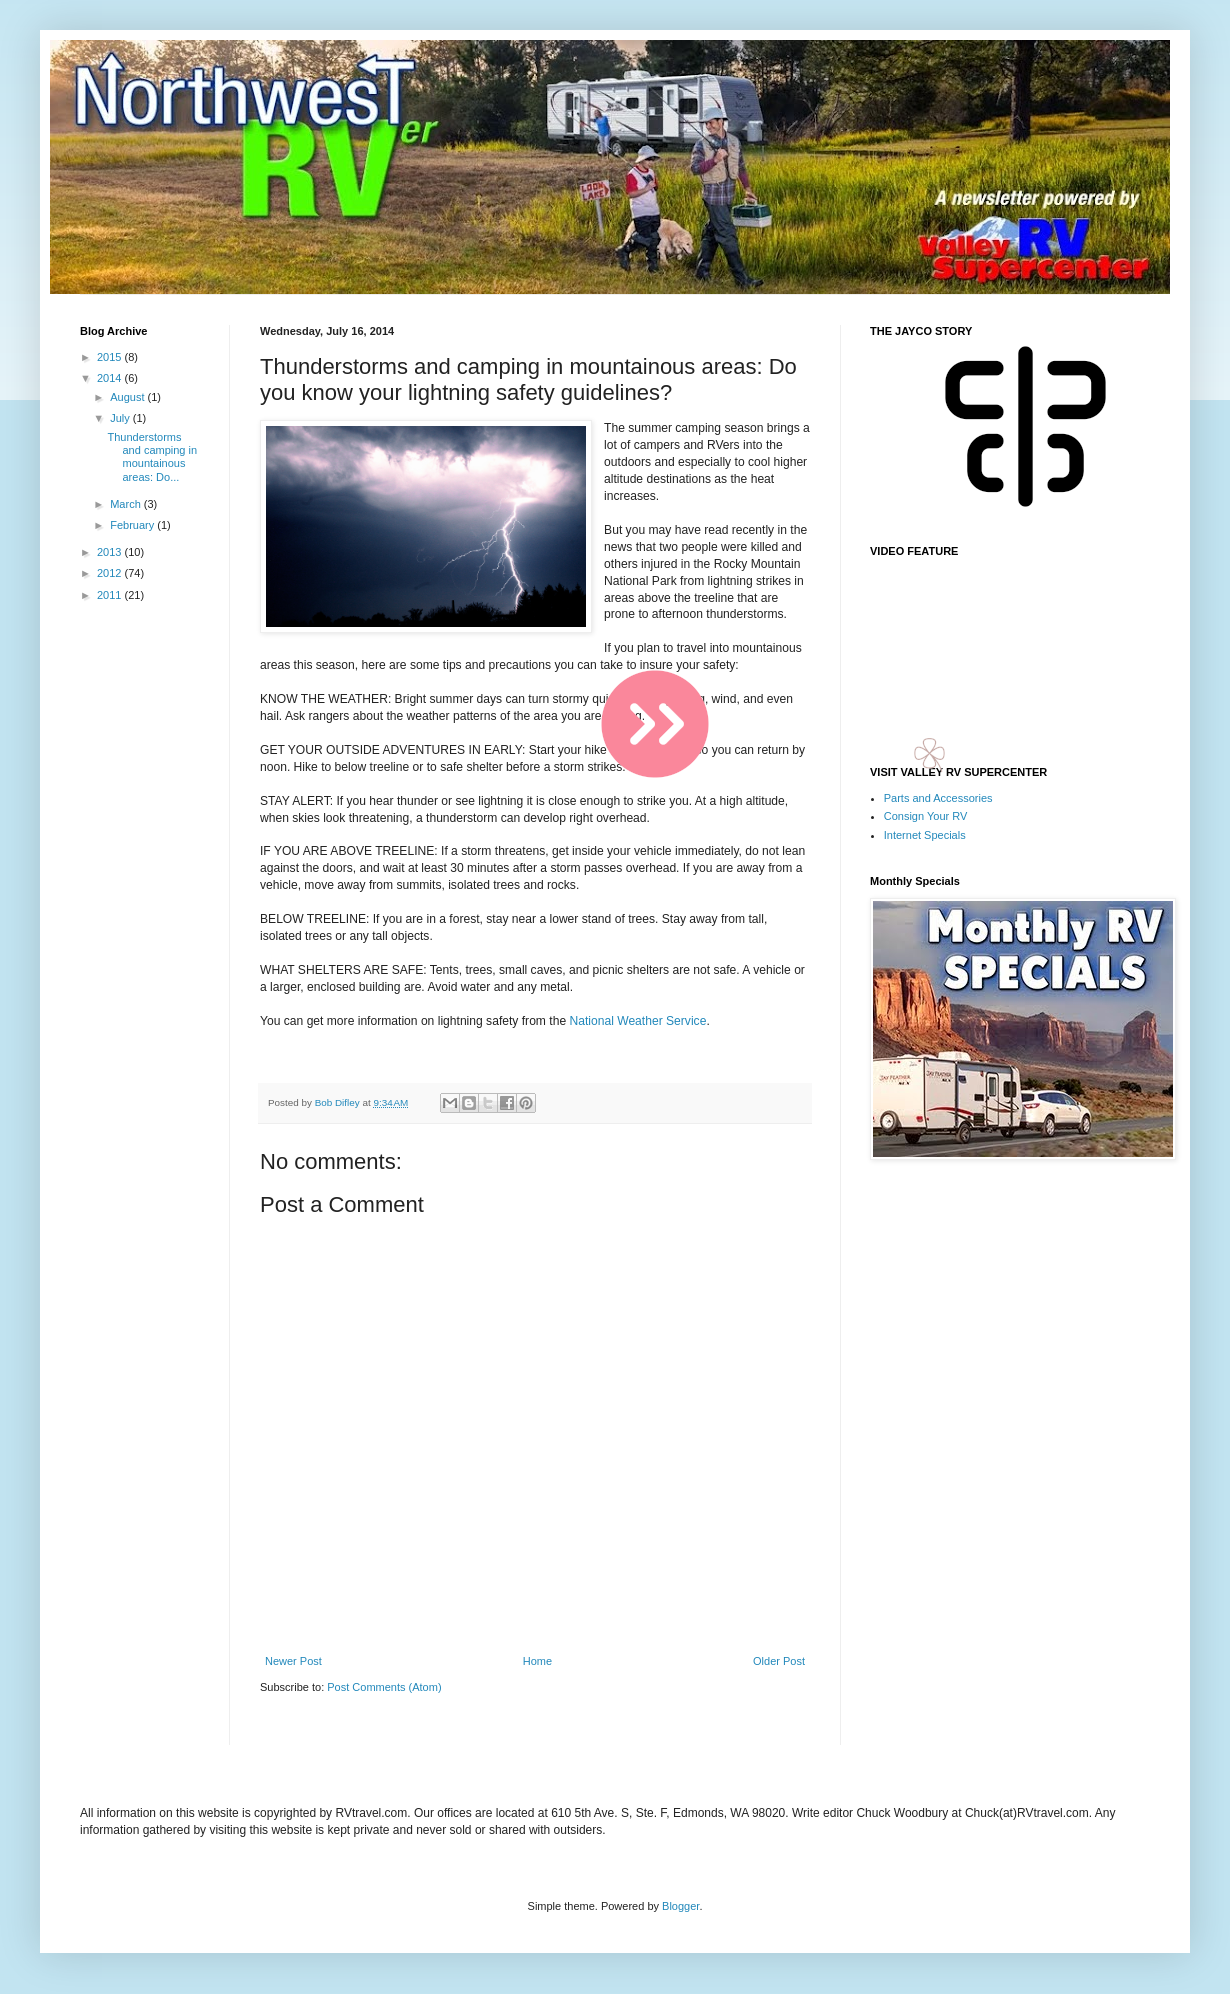 This screenshot has height=1994, width=1230. I want to click on align objects to vertical center, so click(1025, 426).